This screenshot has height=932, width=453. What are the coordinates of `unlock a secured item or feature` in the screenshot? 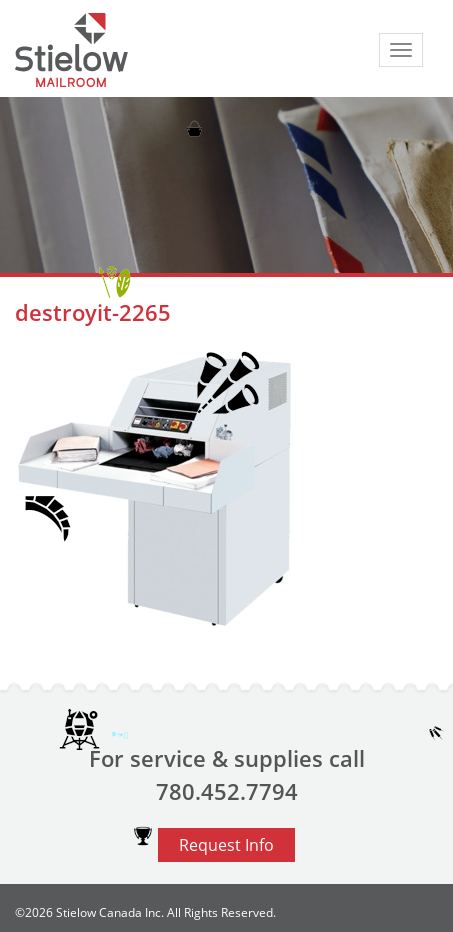 It's located at (120, 735).